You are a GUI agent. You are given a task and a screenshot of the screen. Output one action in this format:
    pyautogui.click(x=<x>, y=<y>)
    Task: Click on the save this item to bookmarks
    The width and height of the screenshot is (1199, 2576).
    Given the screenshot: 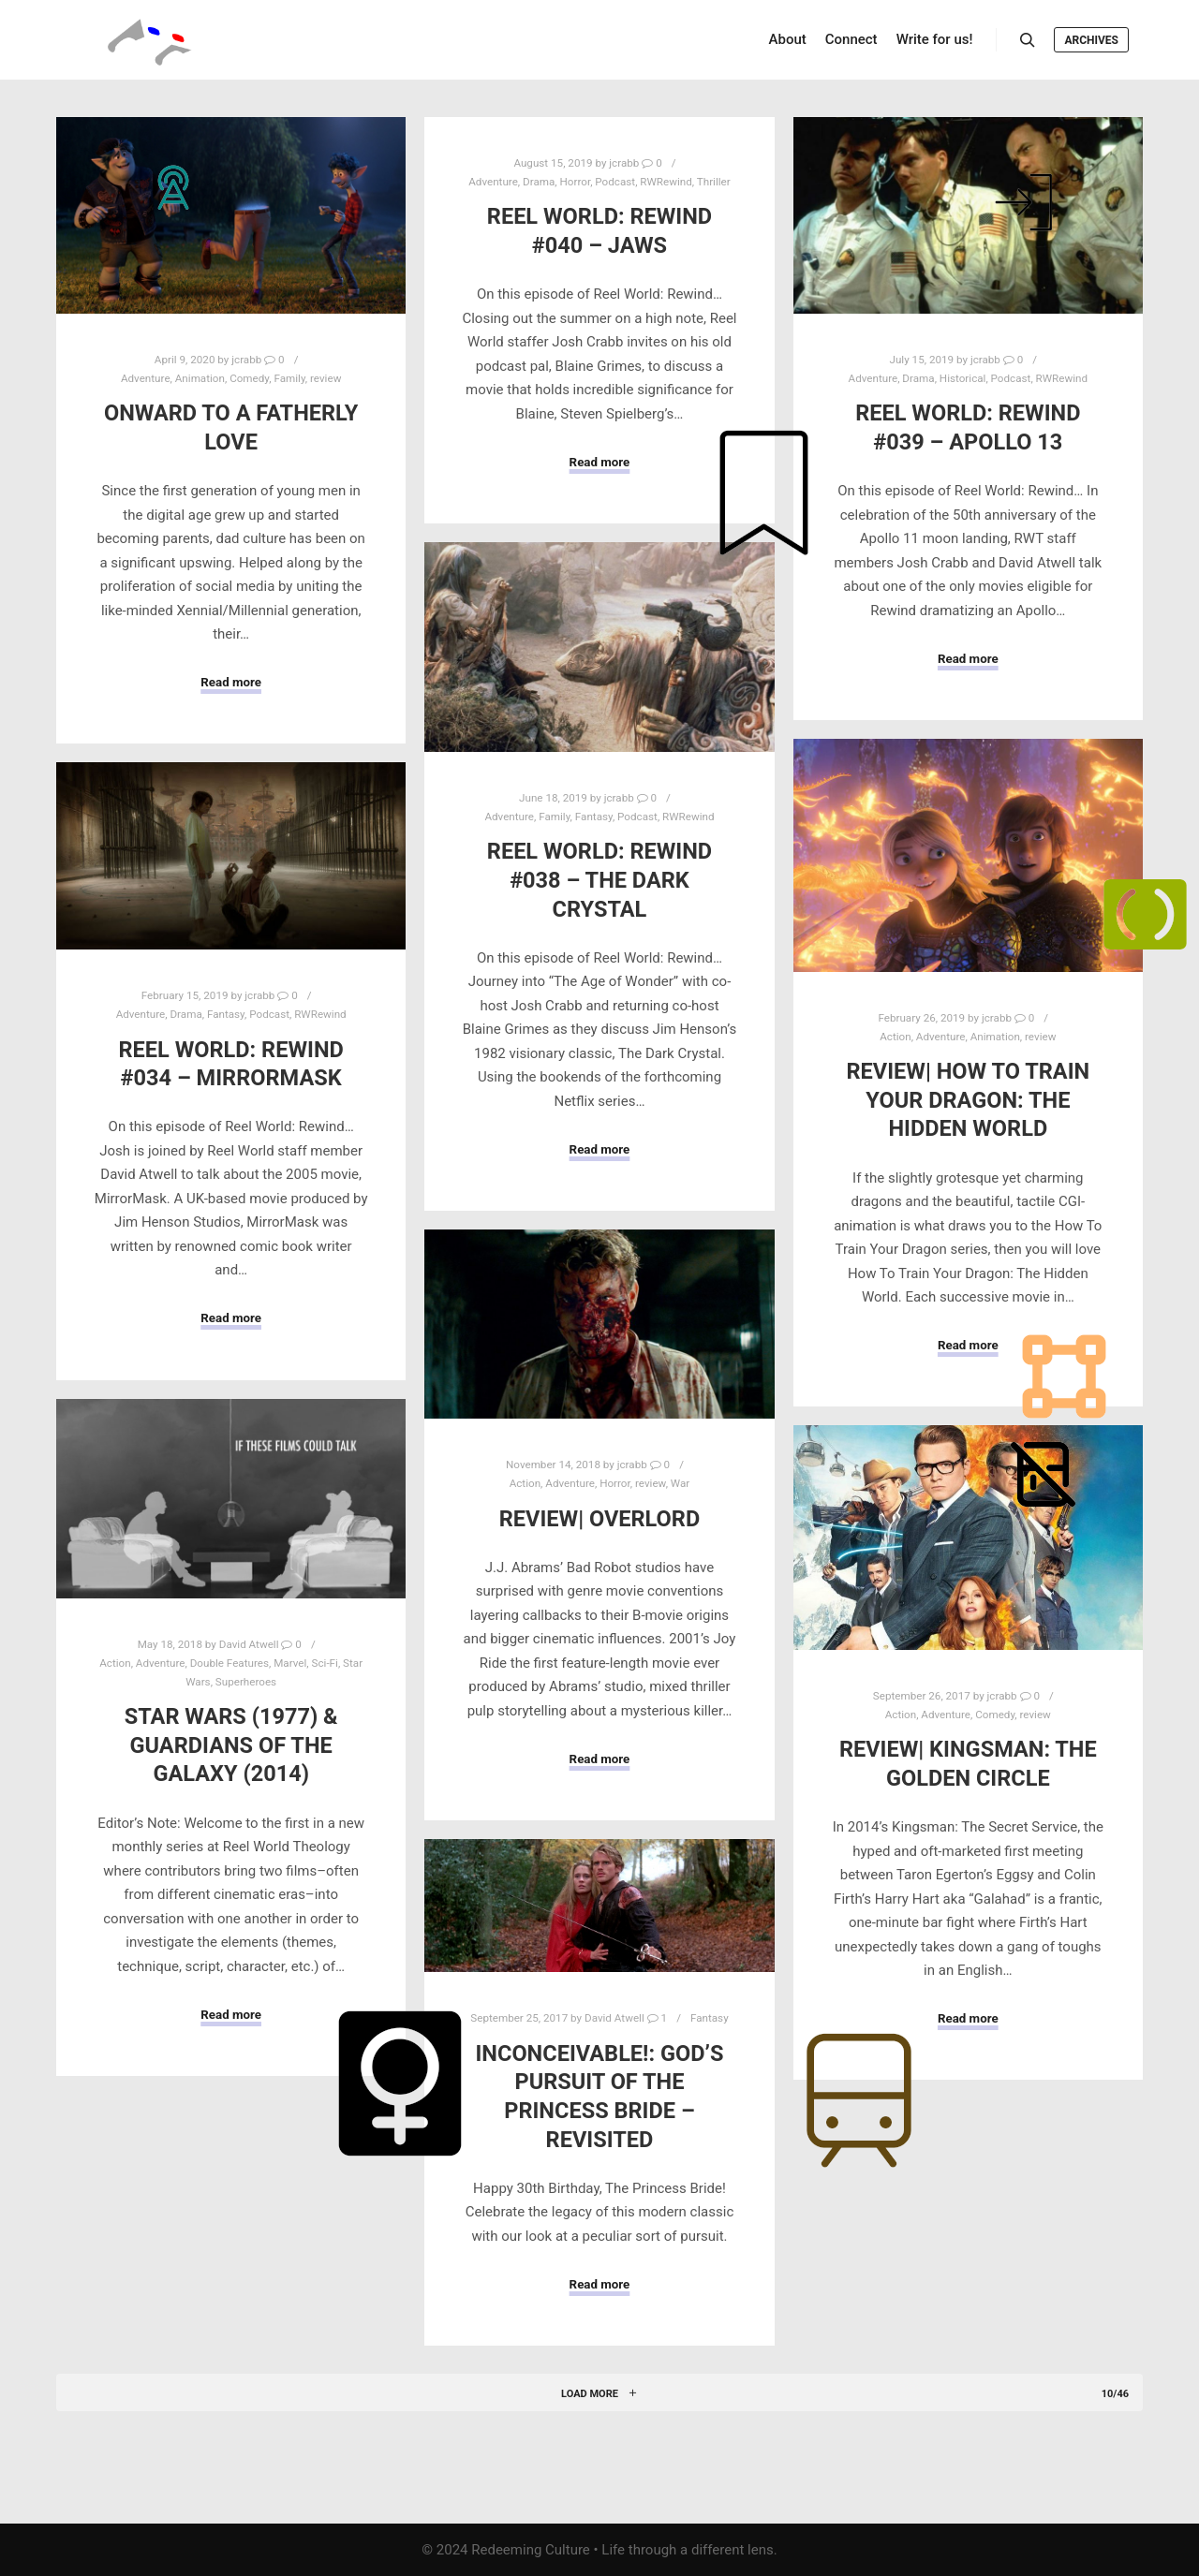 What is the action you would take?
    pyautogui.click(x=763, y=490)
    